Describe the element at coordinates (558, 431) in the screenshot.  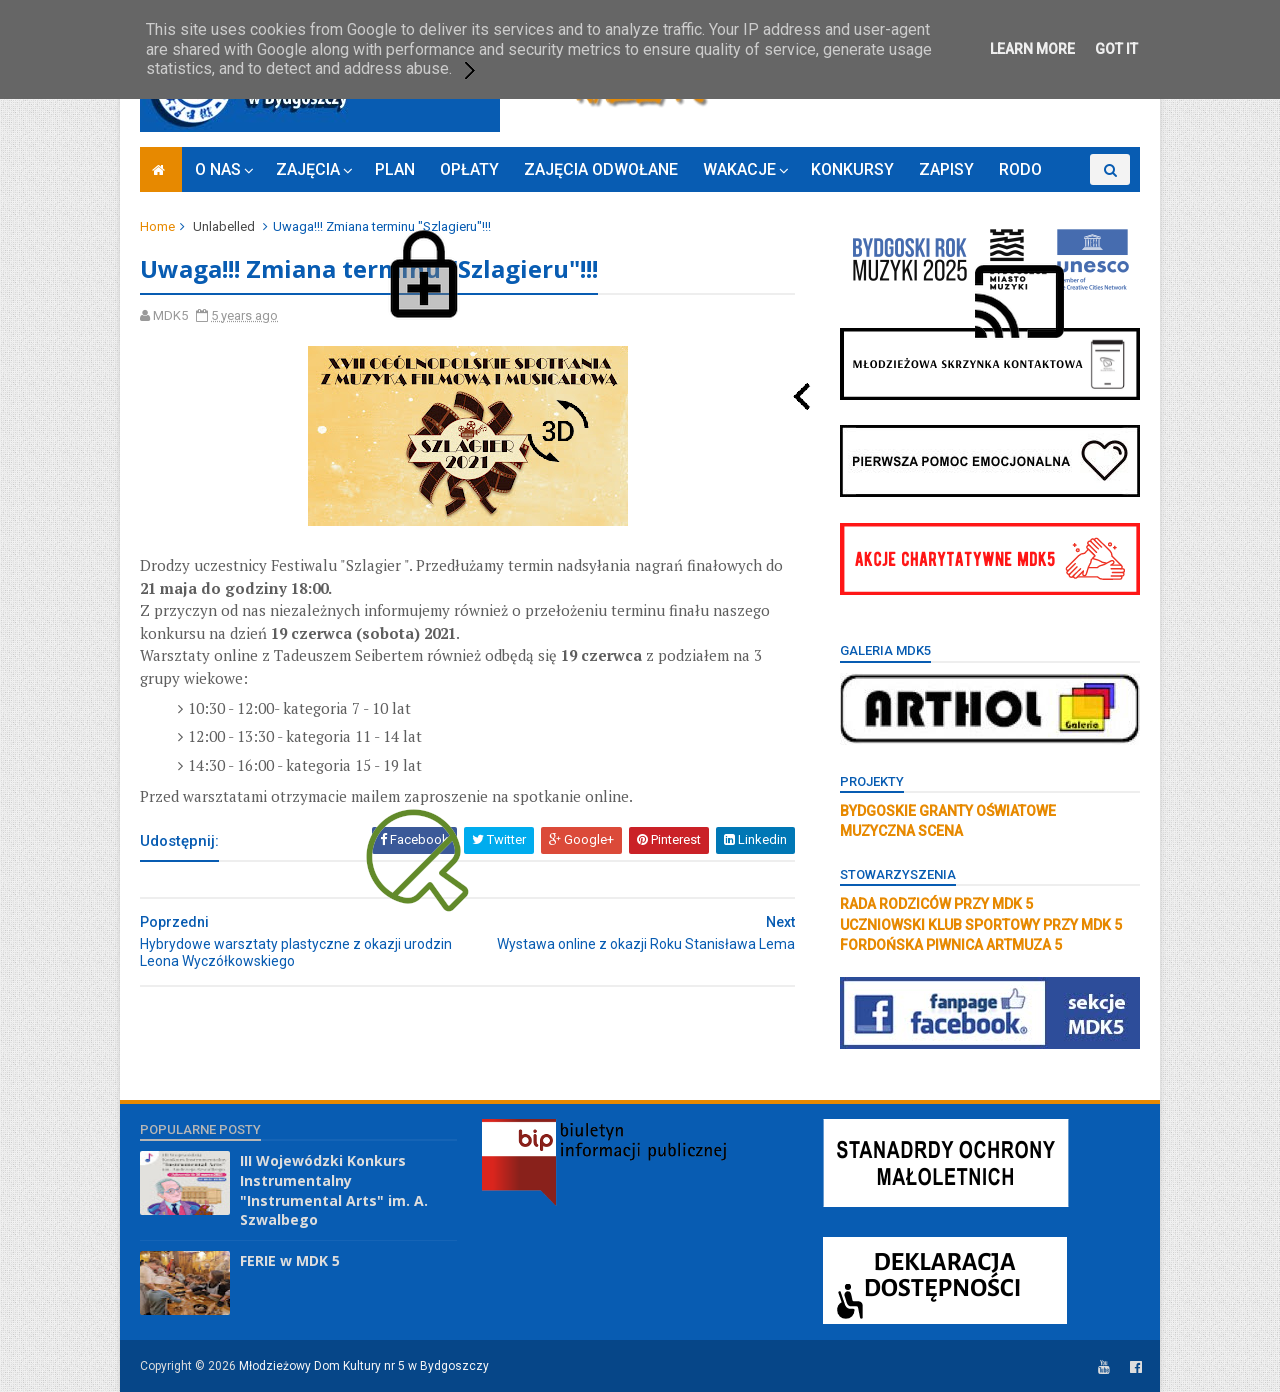
I see `rotate object to view in 3d` at that location.